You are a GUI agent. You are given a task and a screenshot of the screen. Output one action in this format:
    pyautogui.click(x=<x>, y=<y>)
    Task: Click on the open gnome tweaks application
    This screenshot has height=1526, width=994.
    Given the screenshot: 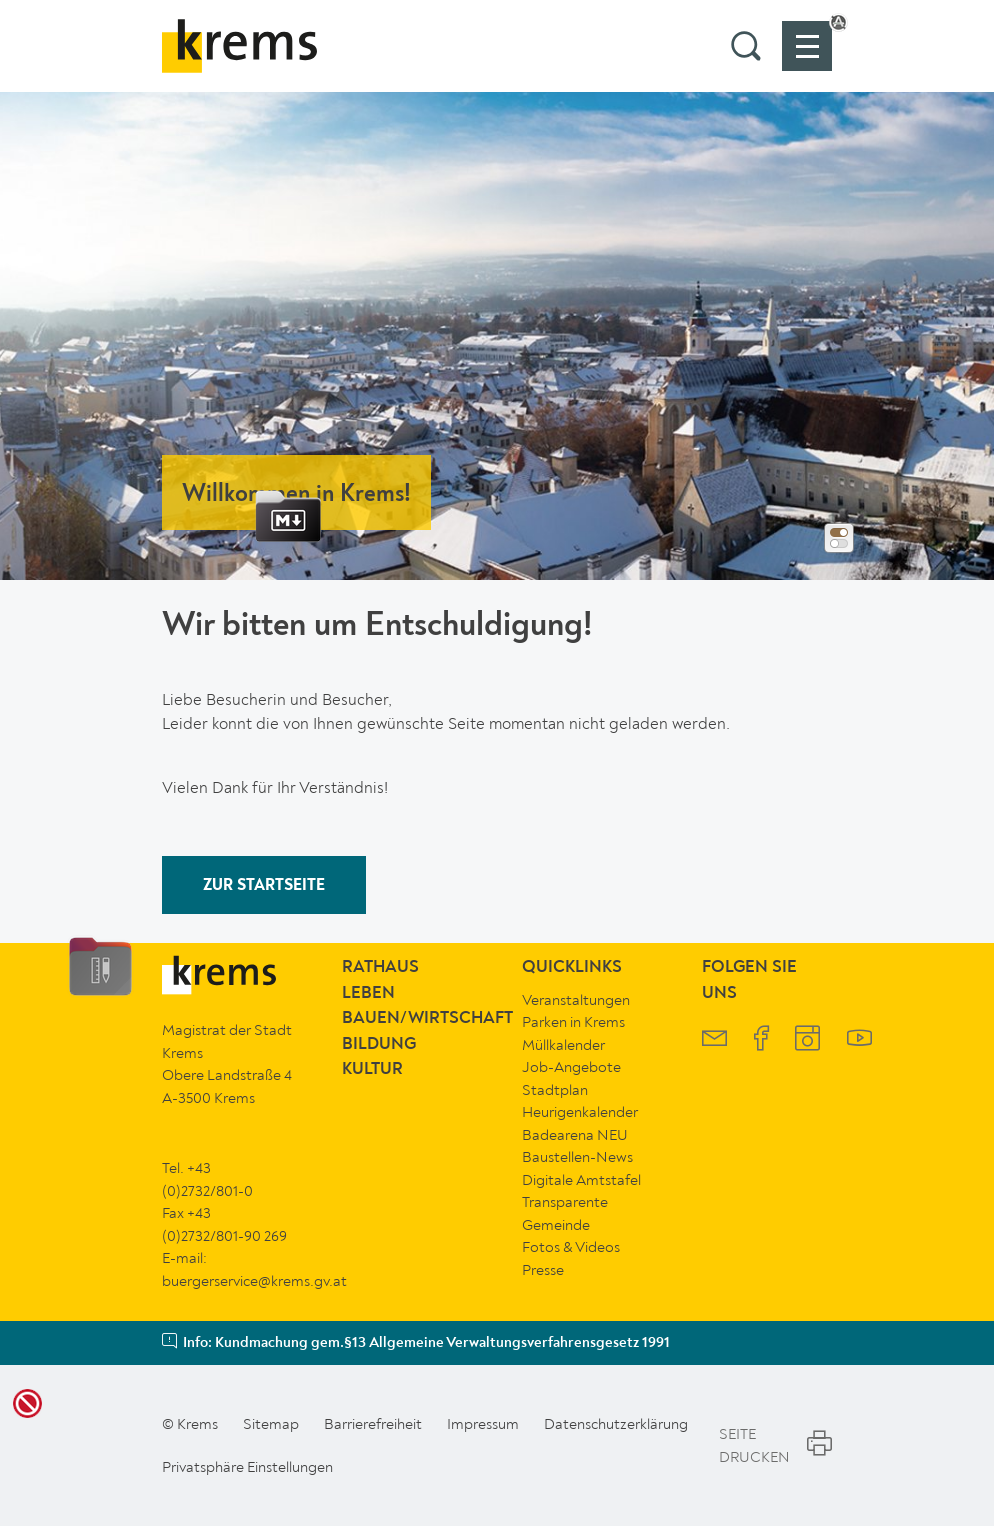 What is the action you would take?
    pyautogui.click(x=839, y=538)
    